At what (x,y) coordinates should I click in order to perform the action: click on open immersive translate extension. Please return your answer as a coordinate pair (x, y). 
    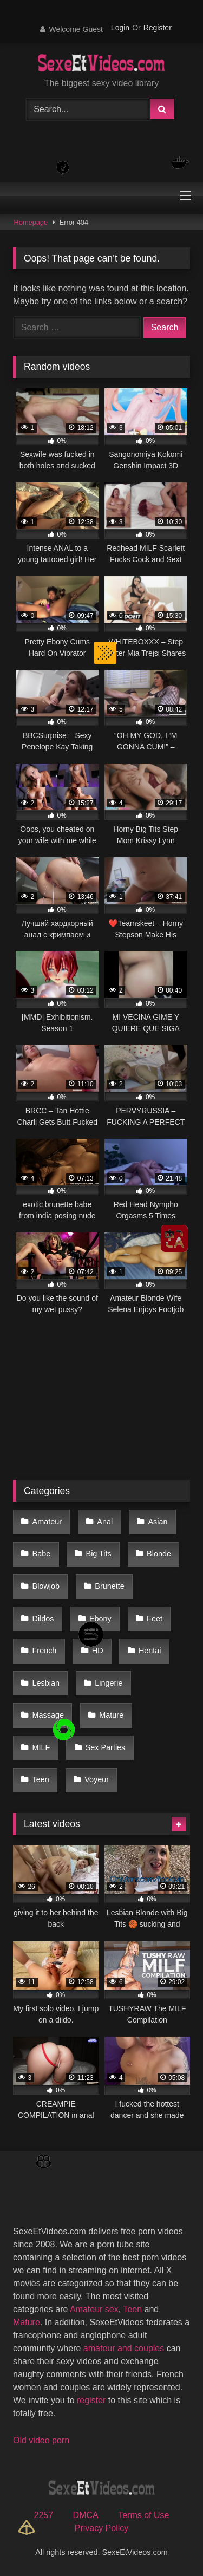
    Looking at the image, I should click on (174, 1238).